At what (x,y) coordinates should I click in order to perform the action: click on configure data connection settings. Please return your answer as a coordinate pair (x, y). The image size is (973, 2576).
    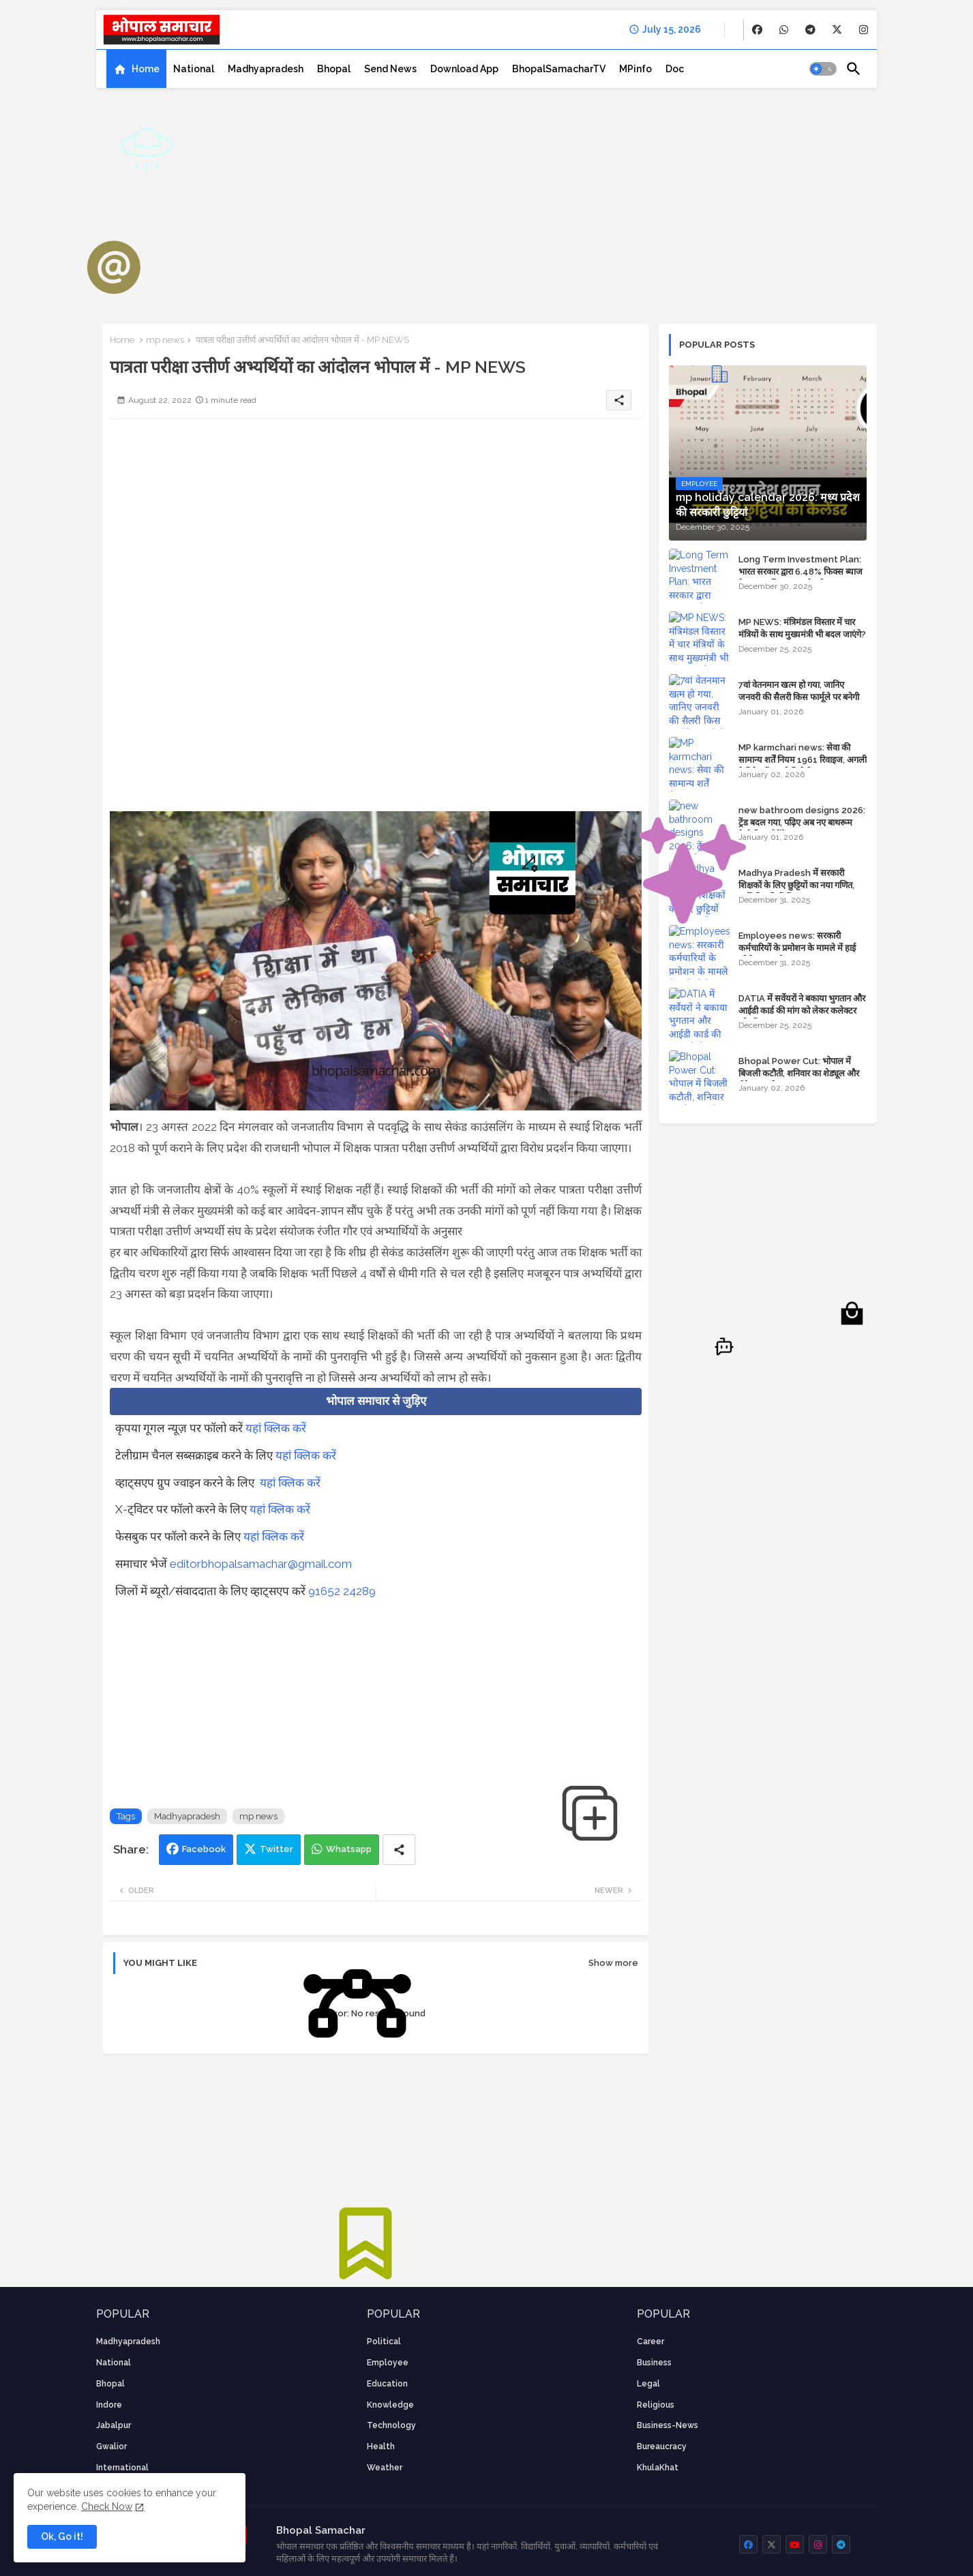
    Looking at the image, I should click on (529, 863).